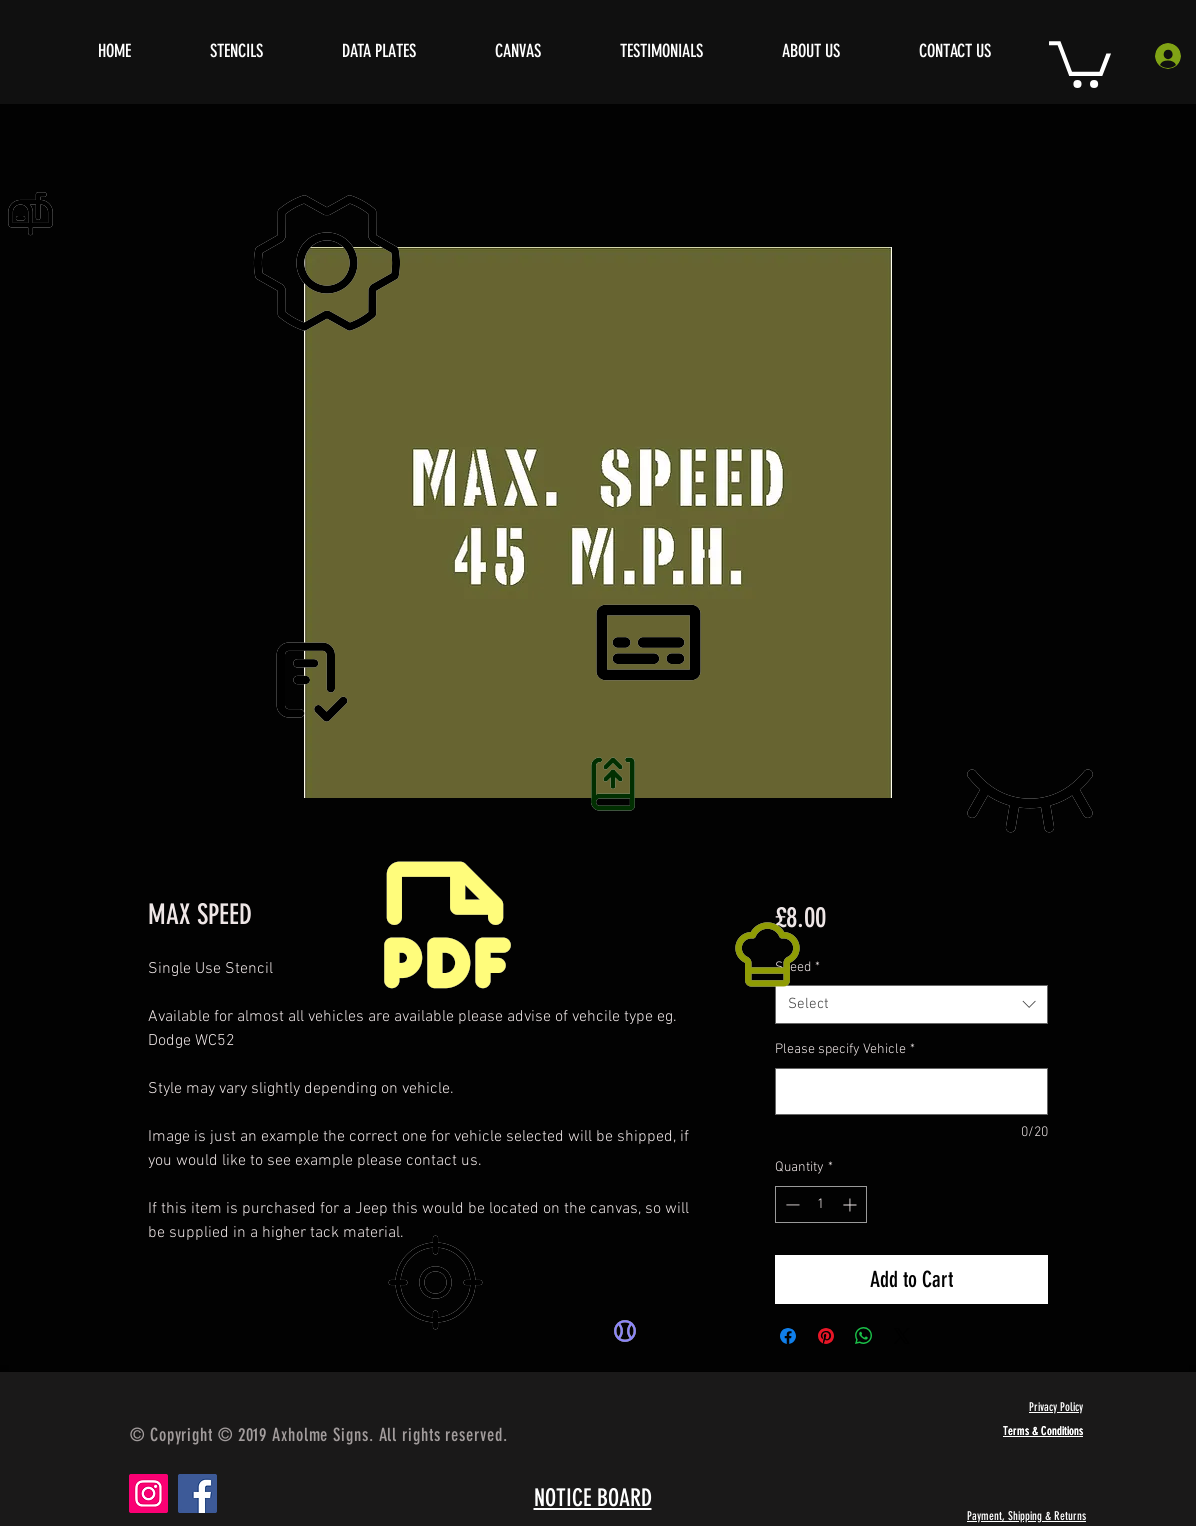  Describe the element at coordinates (625, 1331) in the screenshot. I see `access tennis or racquet sports features` at that location.